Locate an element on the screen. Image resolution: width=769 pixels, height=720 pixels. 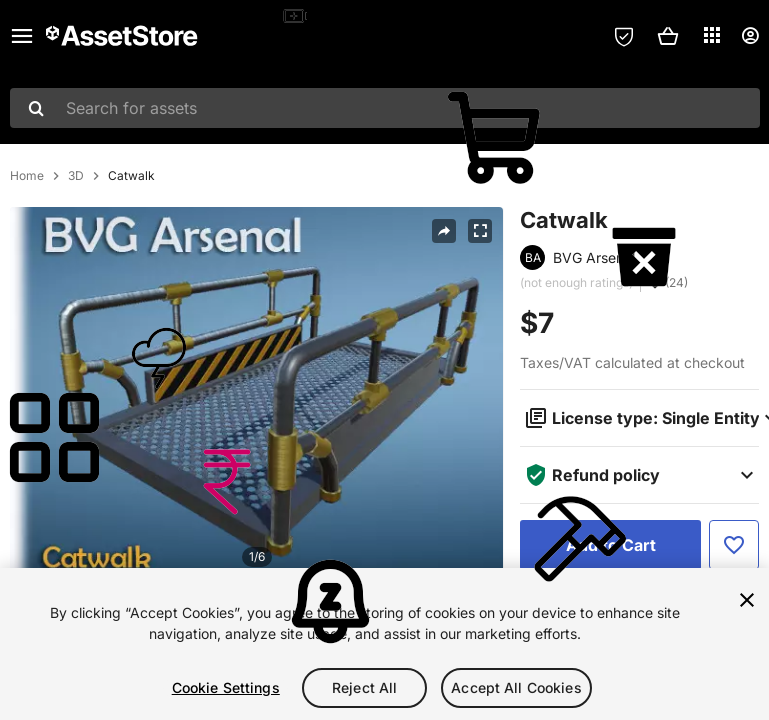
enable sleep mode or snooze notifications is located at coordinates (330, 601).